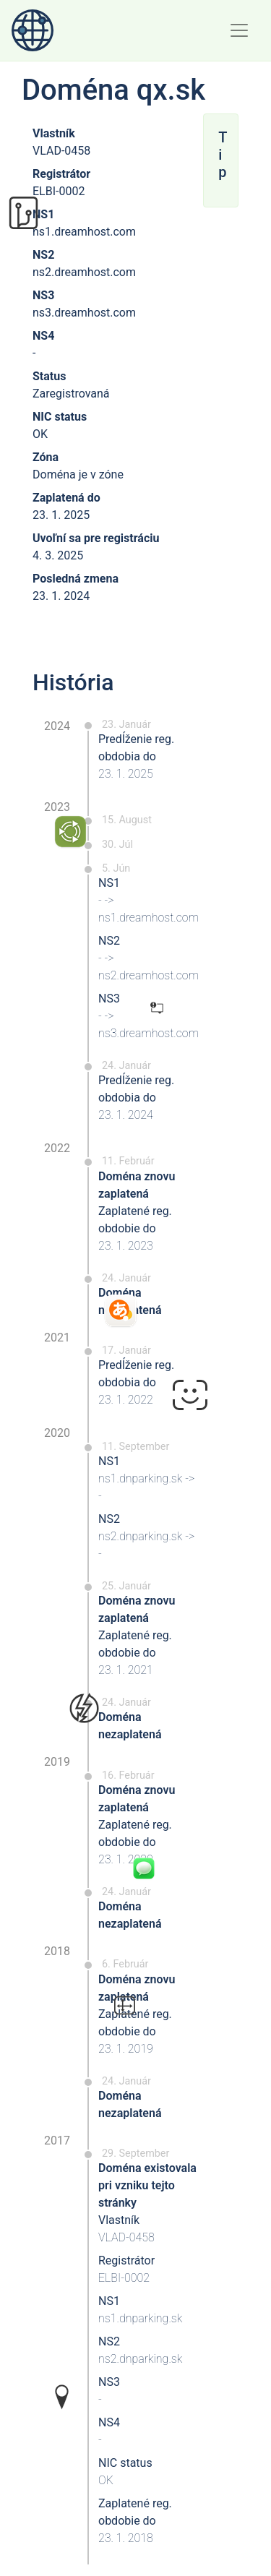 This screenshot has width=271, height=2576. What do you see at coordinates (144, 1868) in the screenshot?
I see `share content via messages` at bounding box center [144, 1868].